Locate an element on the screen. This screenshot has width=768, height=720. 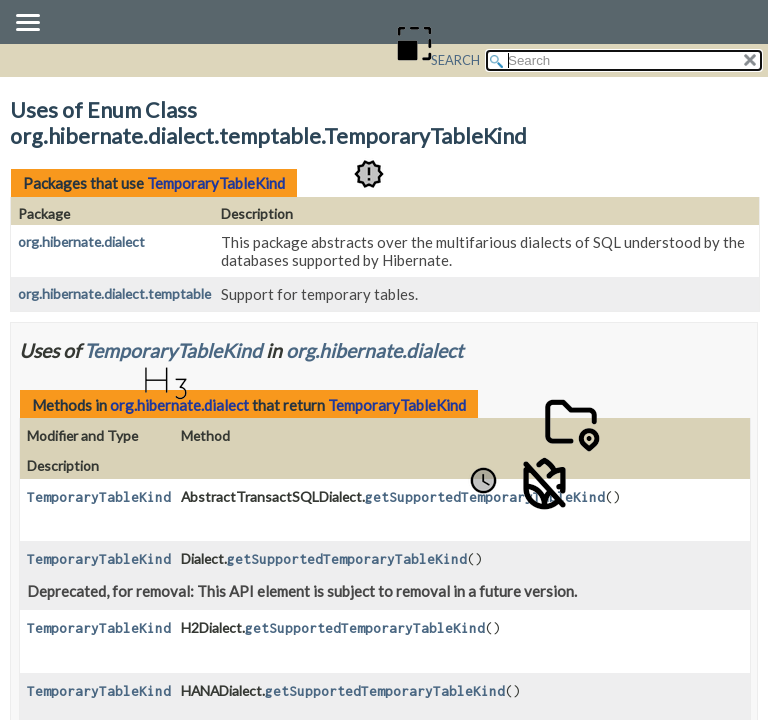
indicates new or recently added content is located at coordinates (369, 174).